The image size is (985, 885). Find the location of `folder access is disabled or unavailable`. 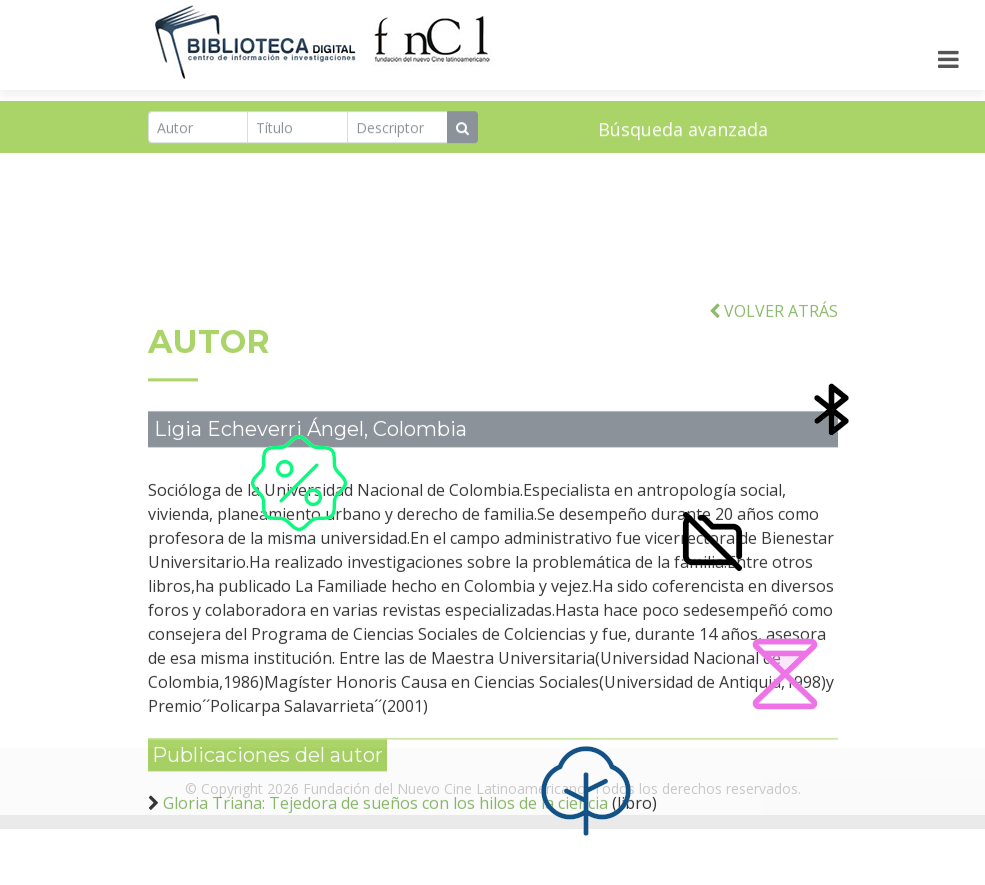

folder access is disabled or unavailable is located at coordinates (712, 541).